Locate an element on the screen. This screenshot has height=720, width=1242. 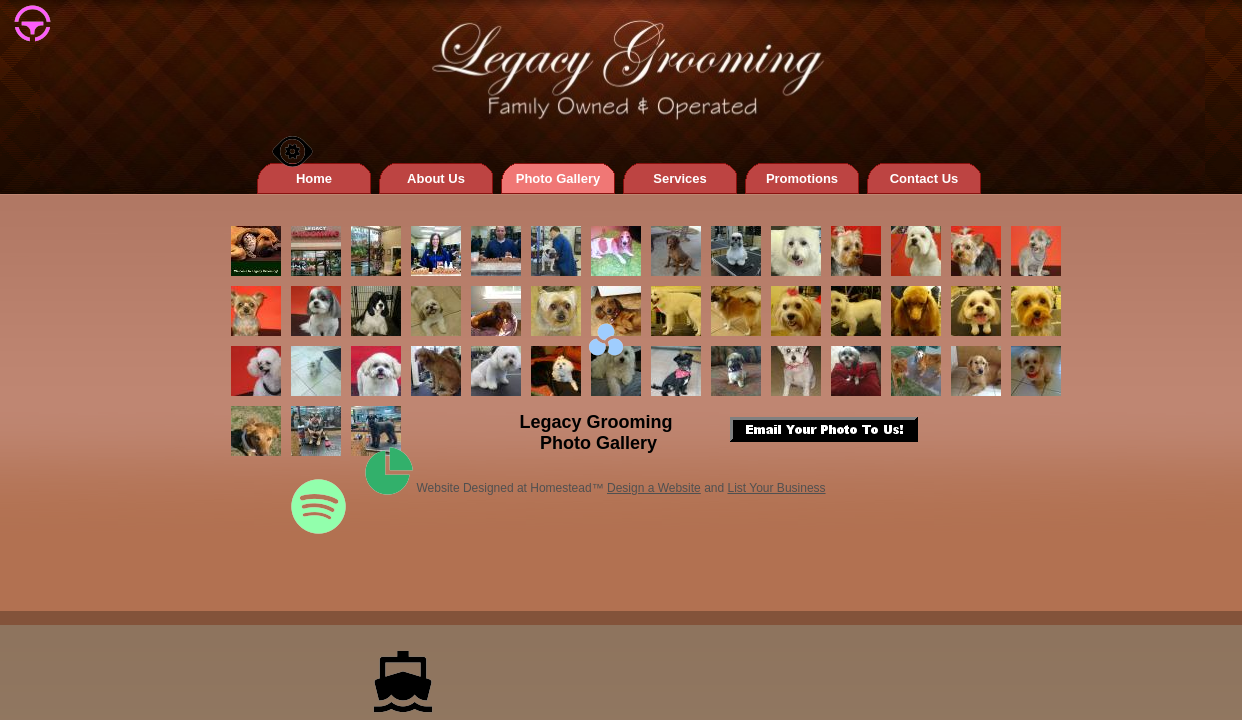
phabricator code review platform logo is located at coordinates (292, 151).